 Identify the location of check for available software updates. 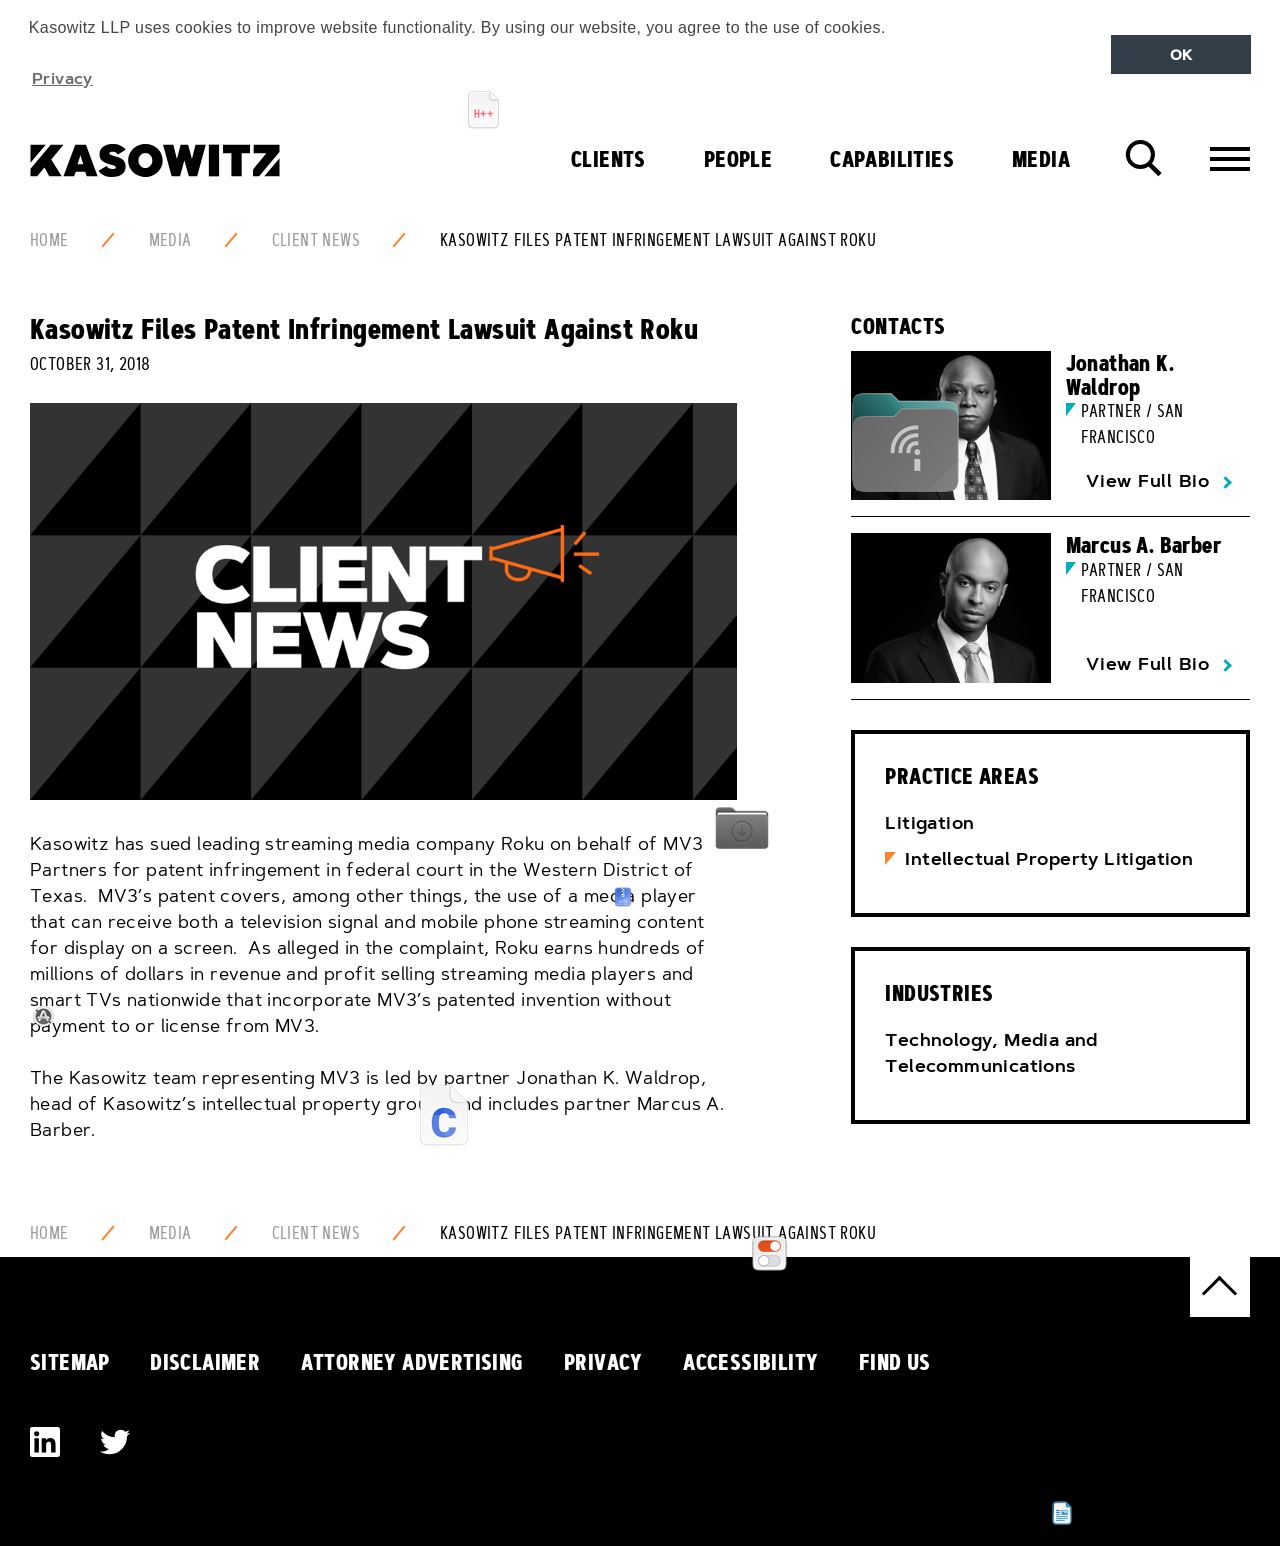
(43, 1016).